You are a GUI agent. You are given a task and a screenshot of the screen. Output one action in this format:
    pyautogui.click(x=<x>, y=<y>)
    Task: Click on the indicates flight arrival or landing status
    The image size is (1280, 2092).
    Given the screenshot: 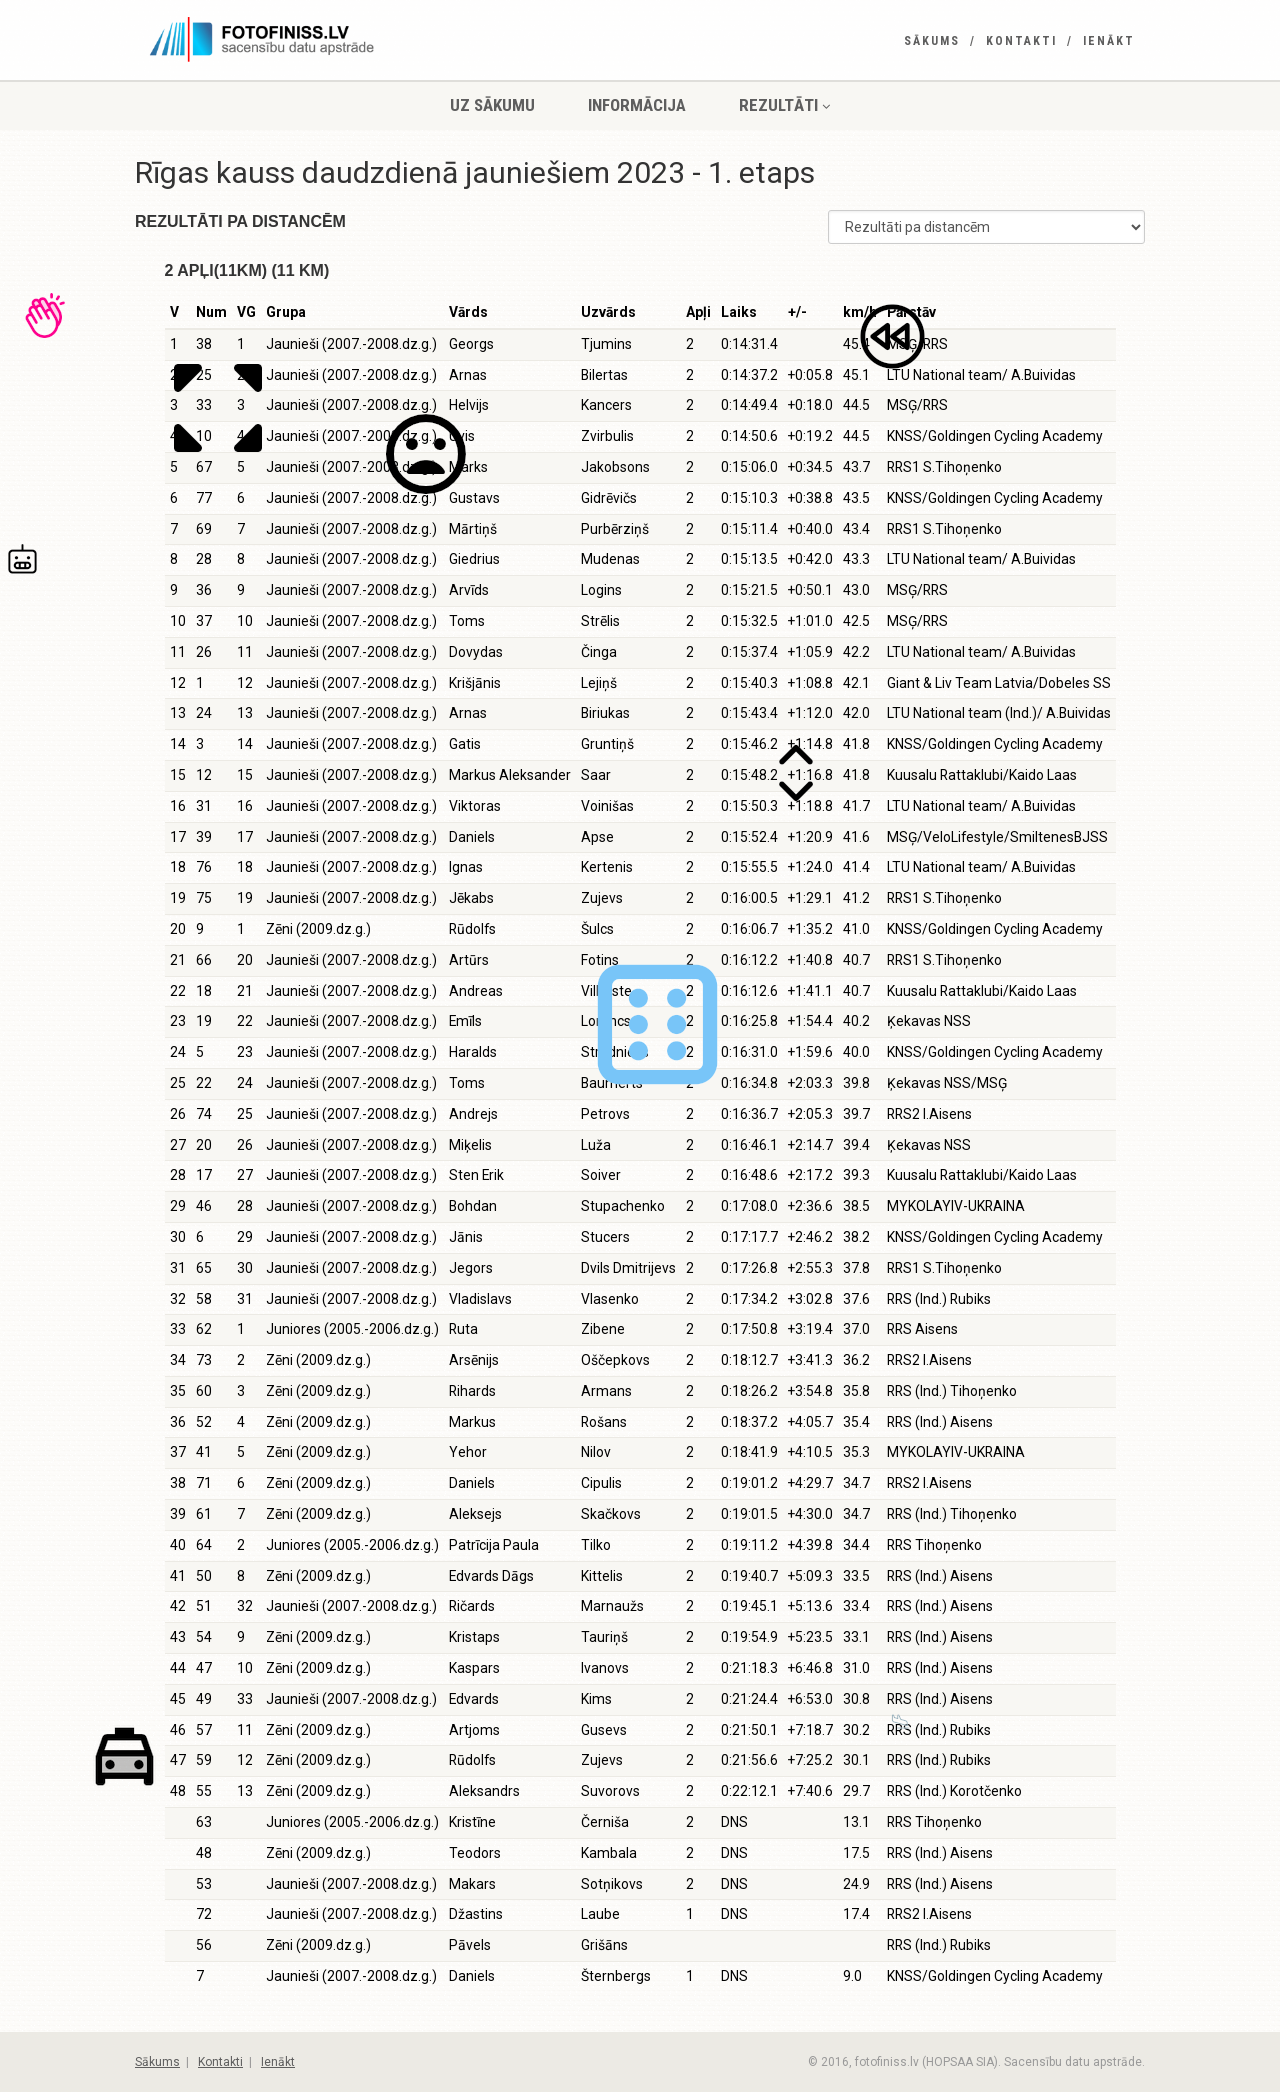 What is the action you would take?
    pyautogui.click(x=899, y=1721)
    